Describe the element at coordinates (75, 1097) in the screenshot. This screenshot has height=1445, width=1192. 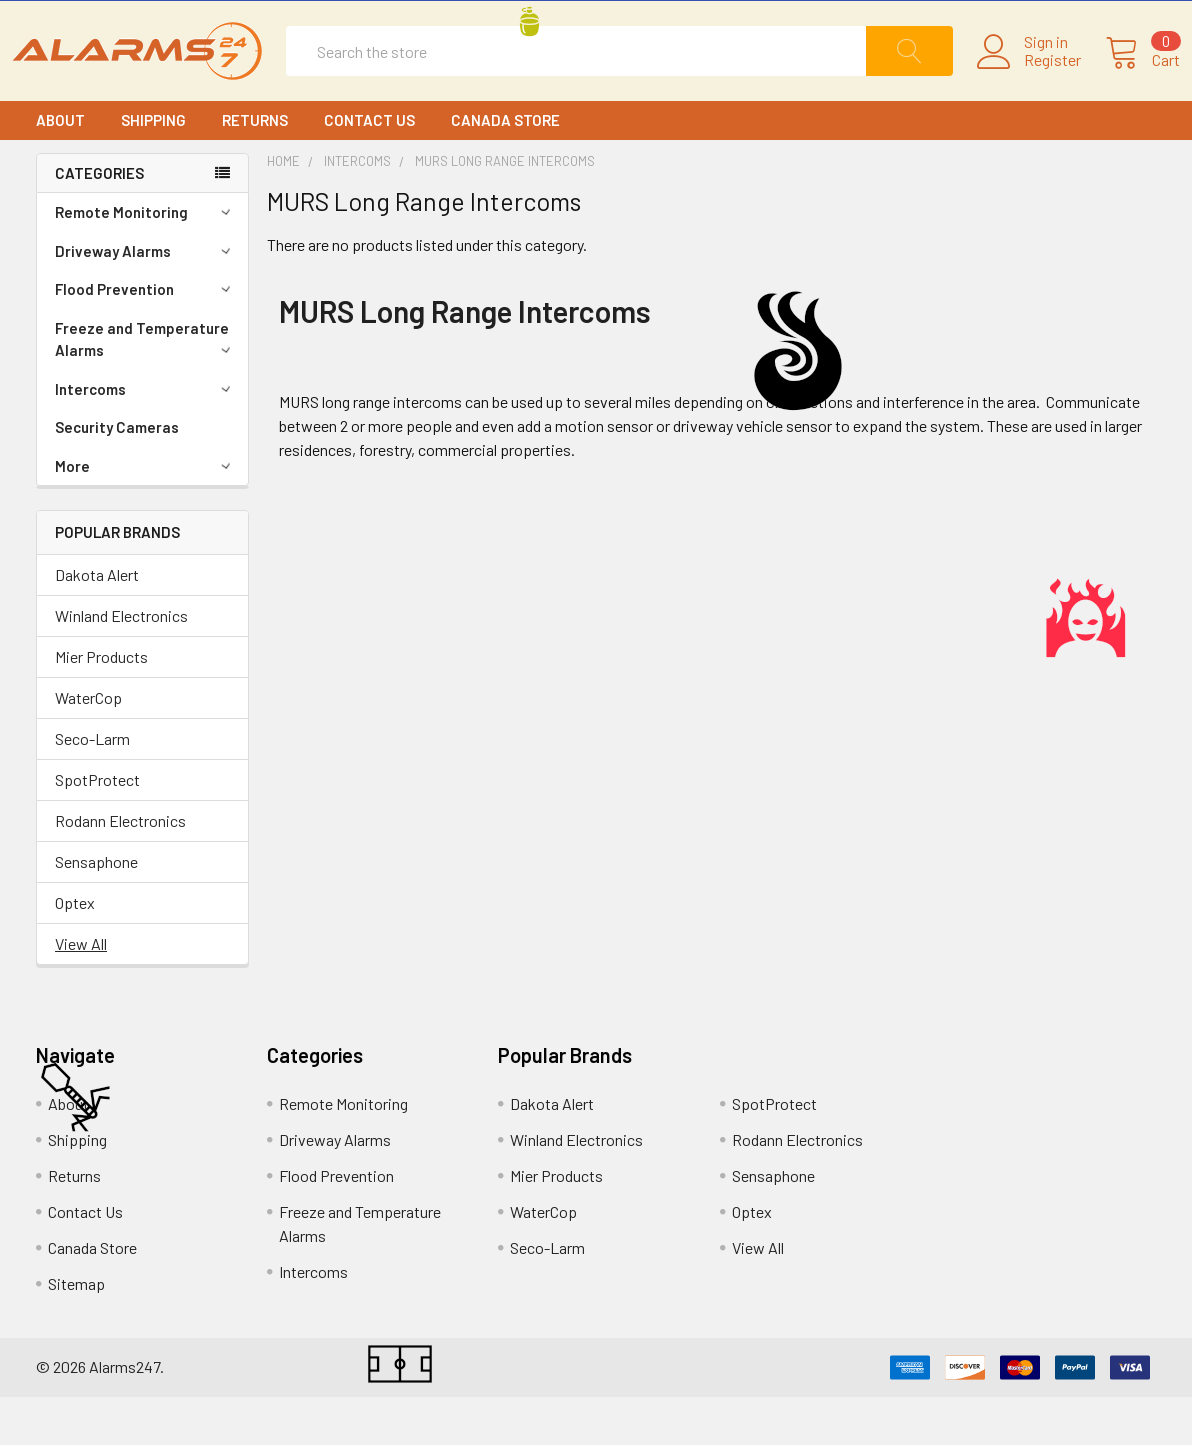
I see `indicates virus or malware detected` at that location.